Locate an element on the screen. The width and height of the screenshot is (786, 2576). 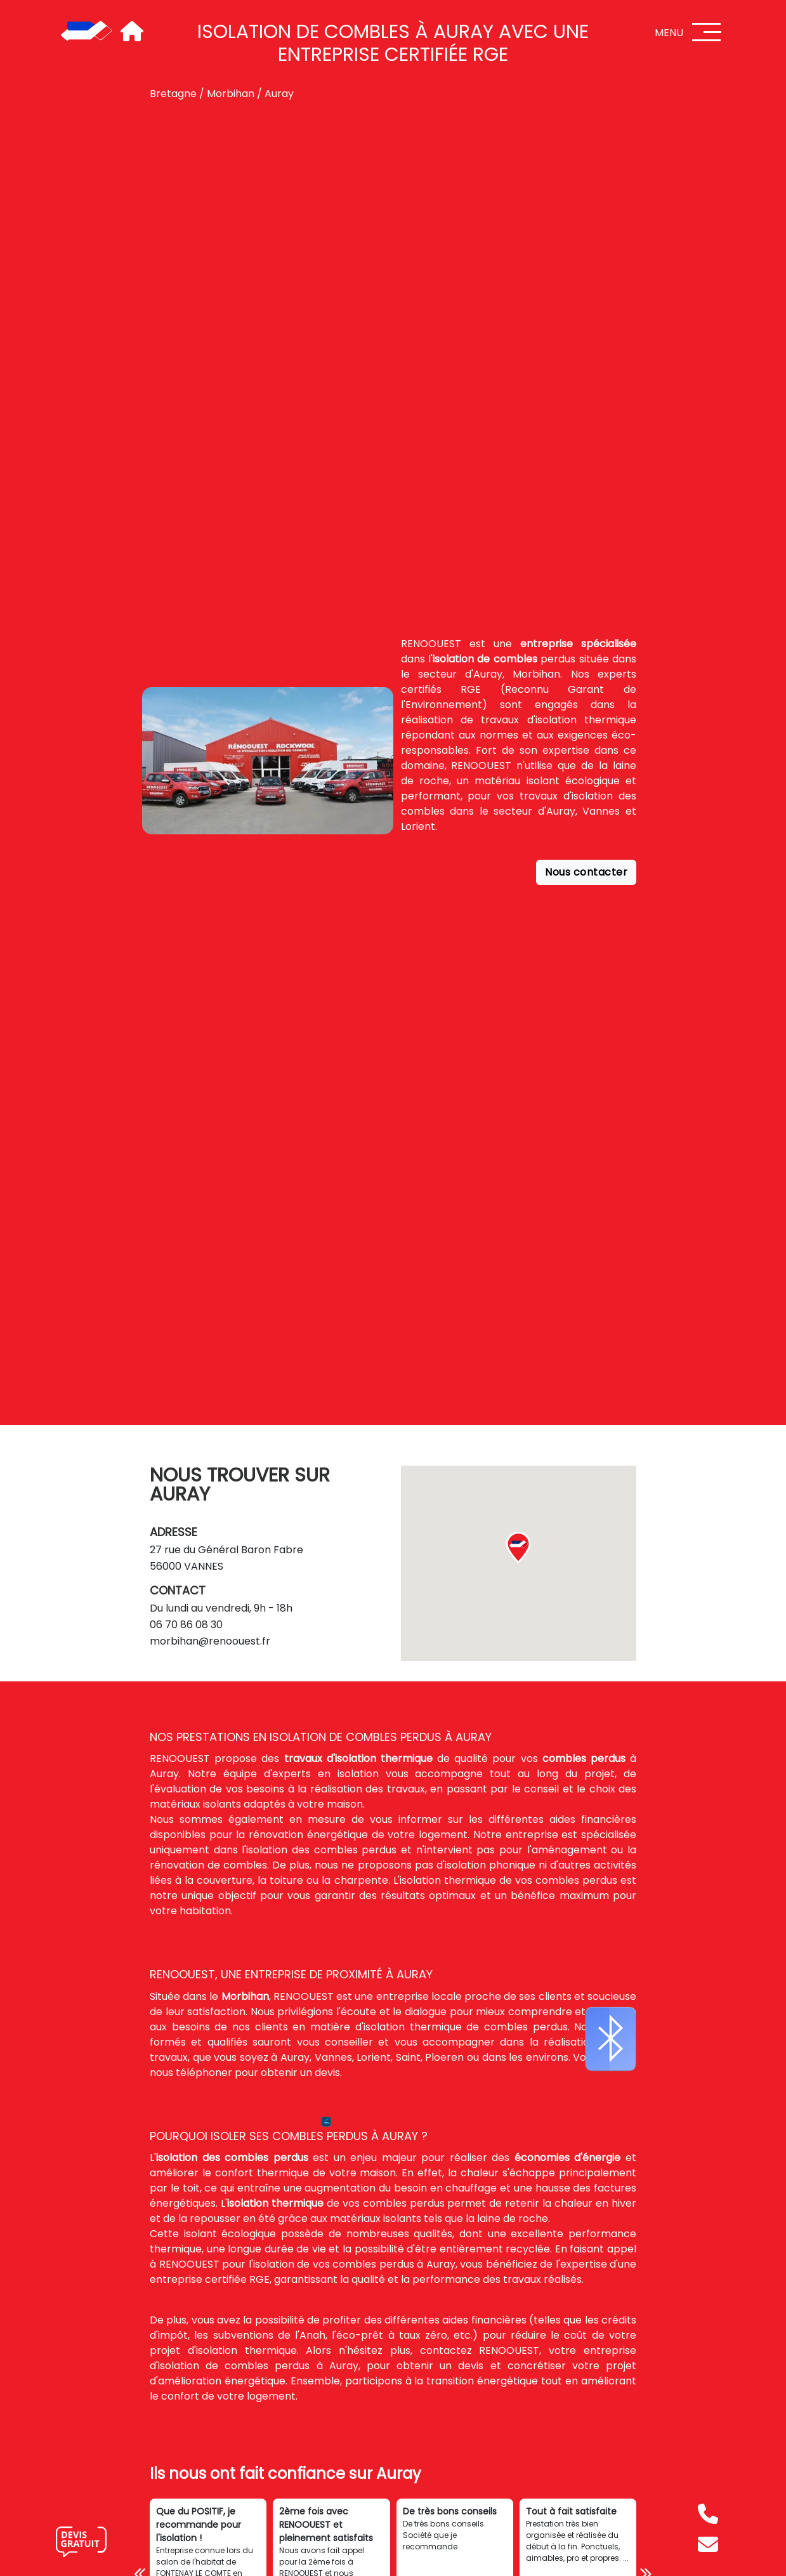
launch the KaOS linux distribution app is located at coordinates (326, 2122).